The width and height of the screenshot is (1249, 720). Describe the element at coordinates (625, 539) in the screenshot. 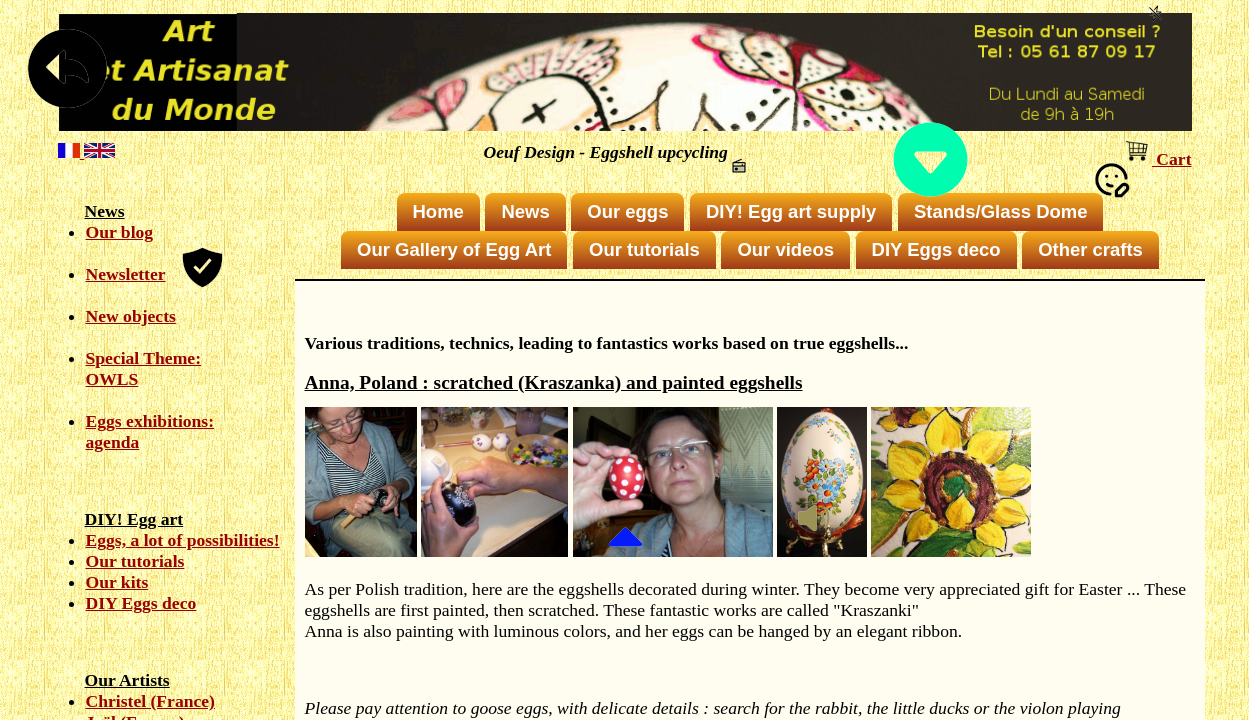

I see `collapse an expanded section` at that location.